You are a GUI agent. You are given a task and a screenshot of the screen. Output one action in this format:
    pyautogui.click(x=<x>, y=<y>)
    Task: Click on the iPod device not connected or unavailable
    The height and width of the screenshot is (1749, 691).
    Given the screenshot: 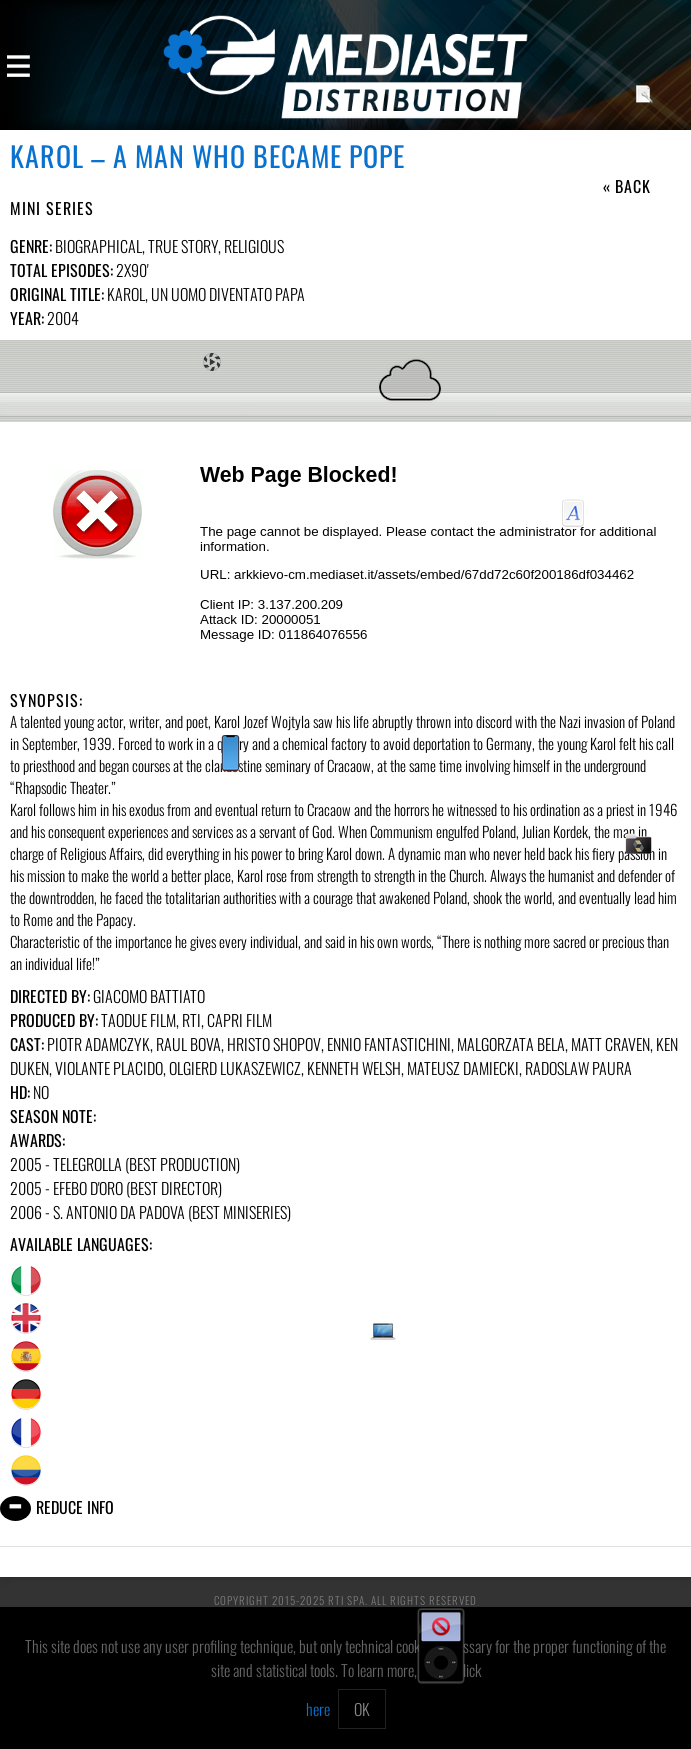 What is the action you would take?
    pyautogui.click(x=441, y=1646)
    